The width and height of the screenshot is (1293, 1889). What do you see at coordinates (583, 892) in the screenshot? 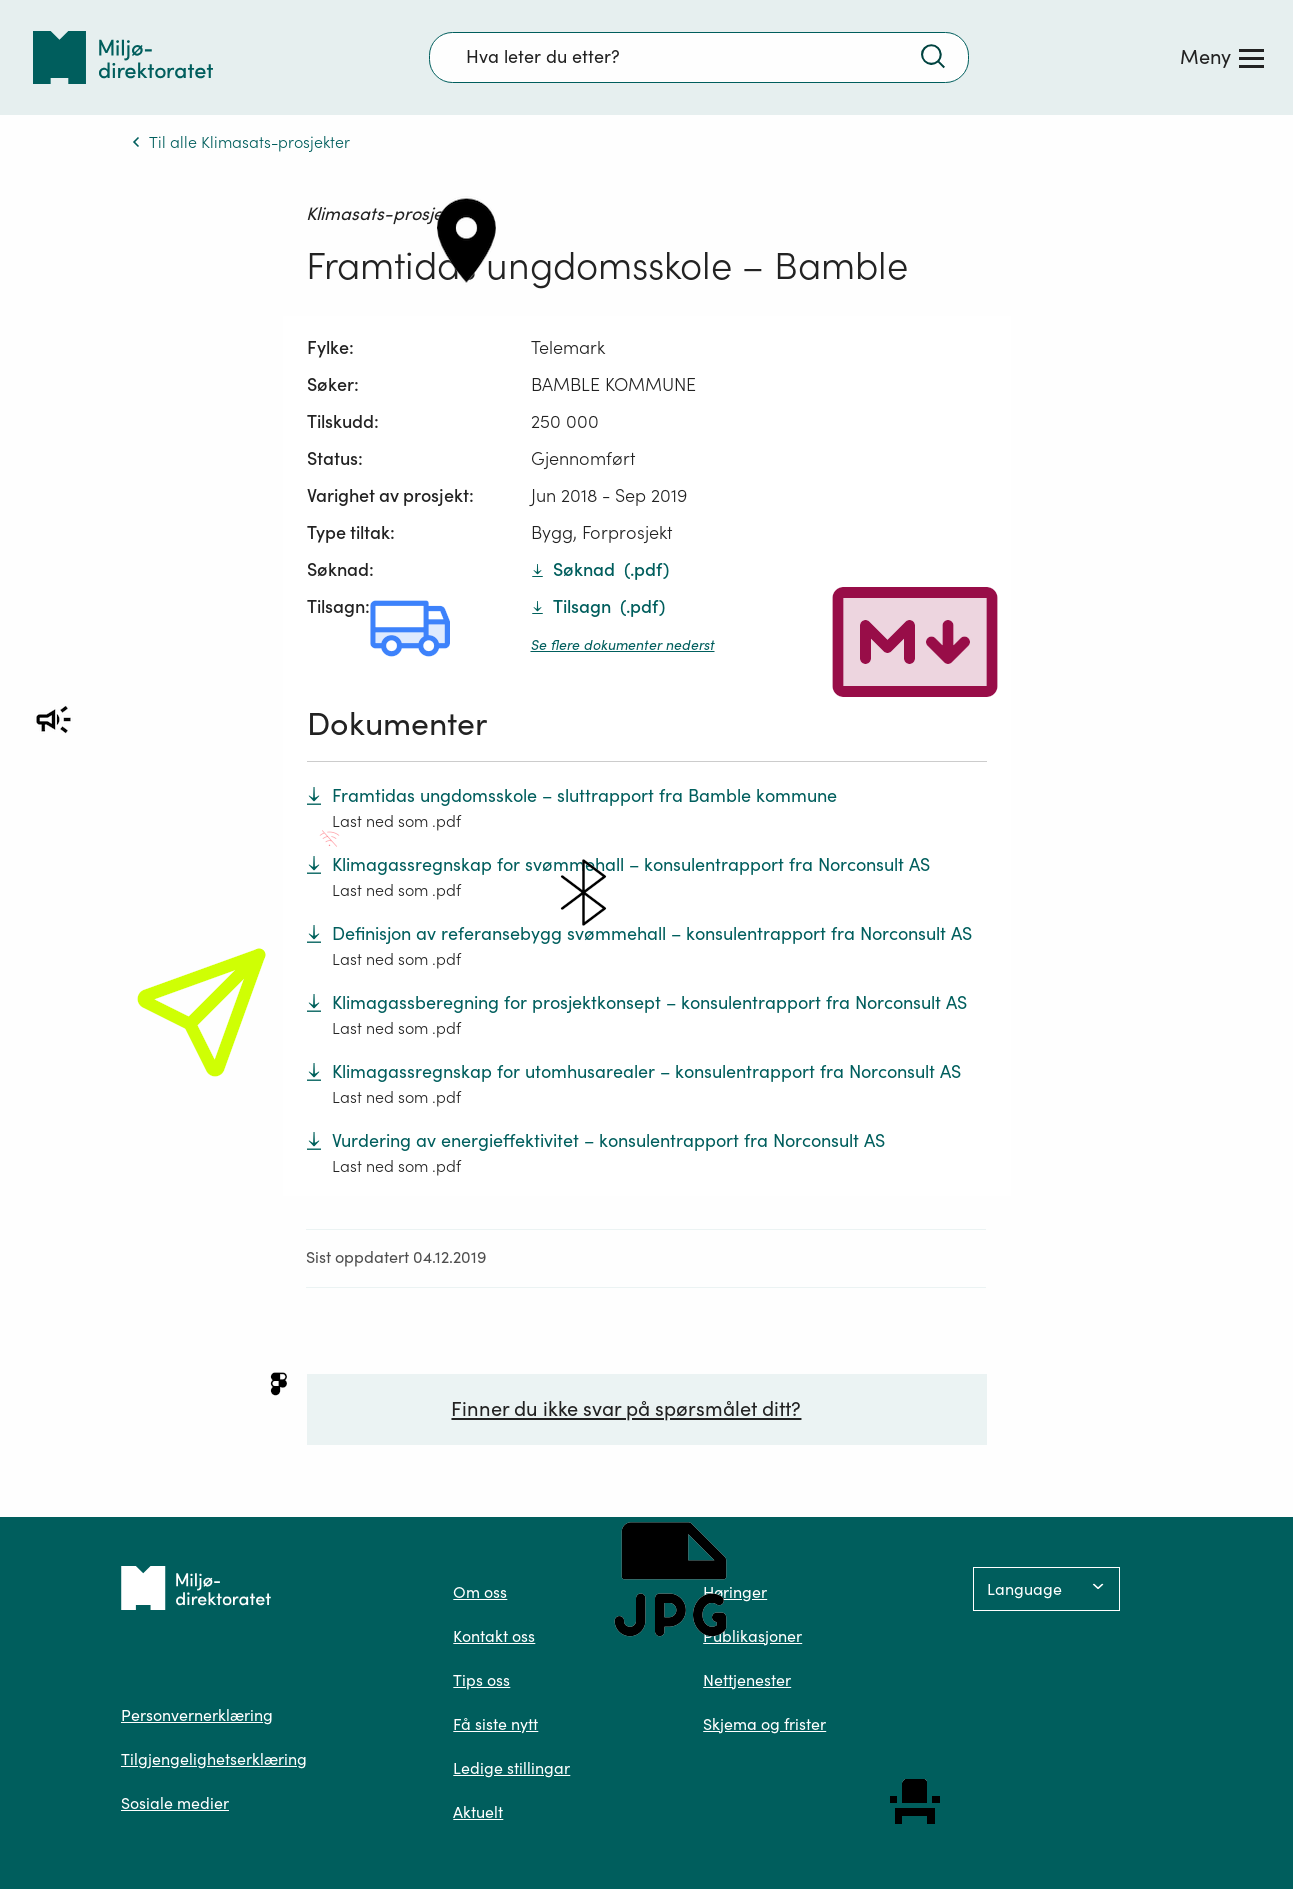
I see `toggle bluetooth connectivity` at bounding box center [583, 892].